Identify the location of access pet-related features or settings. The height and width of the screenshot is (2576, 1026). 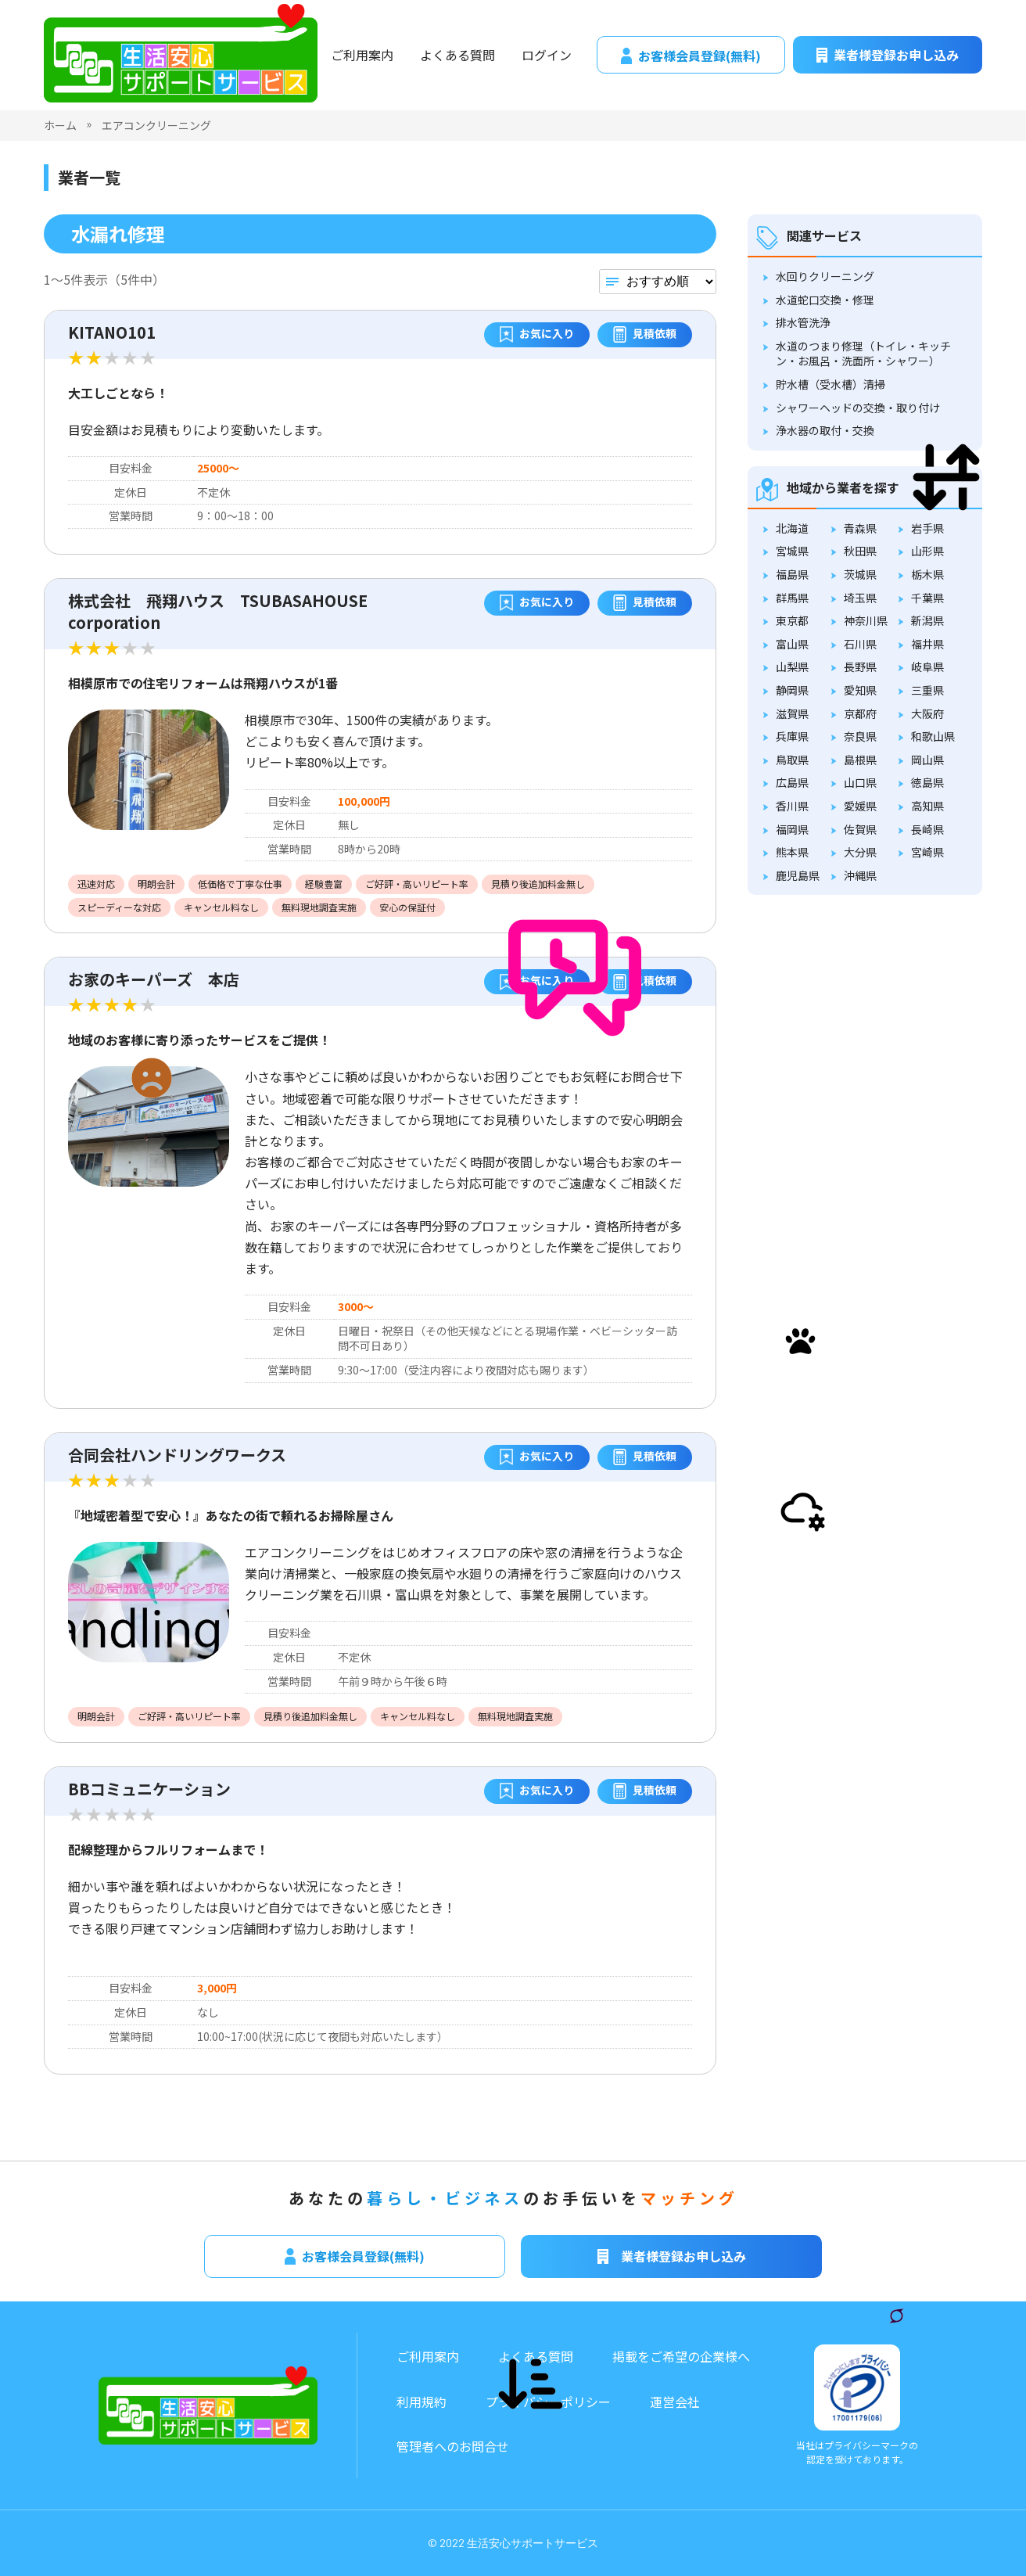
(800, 1341).